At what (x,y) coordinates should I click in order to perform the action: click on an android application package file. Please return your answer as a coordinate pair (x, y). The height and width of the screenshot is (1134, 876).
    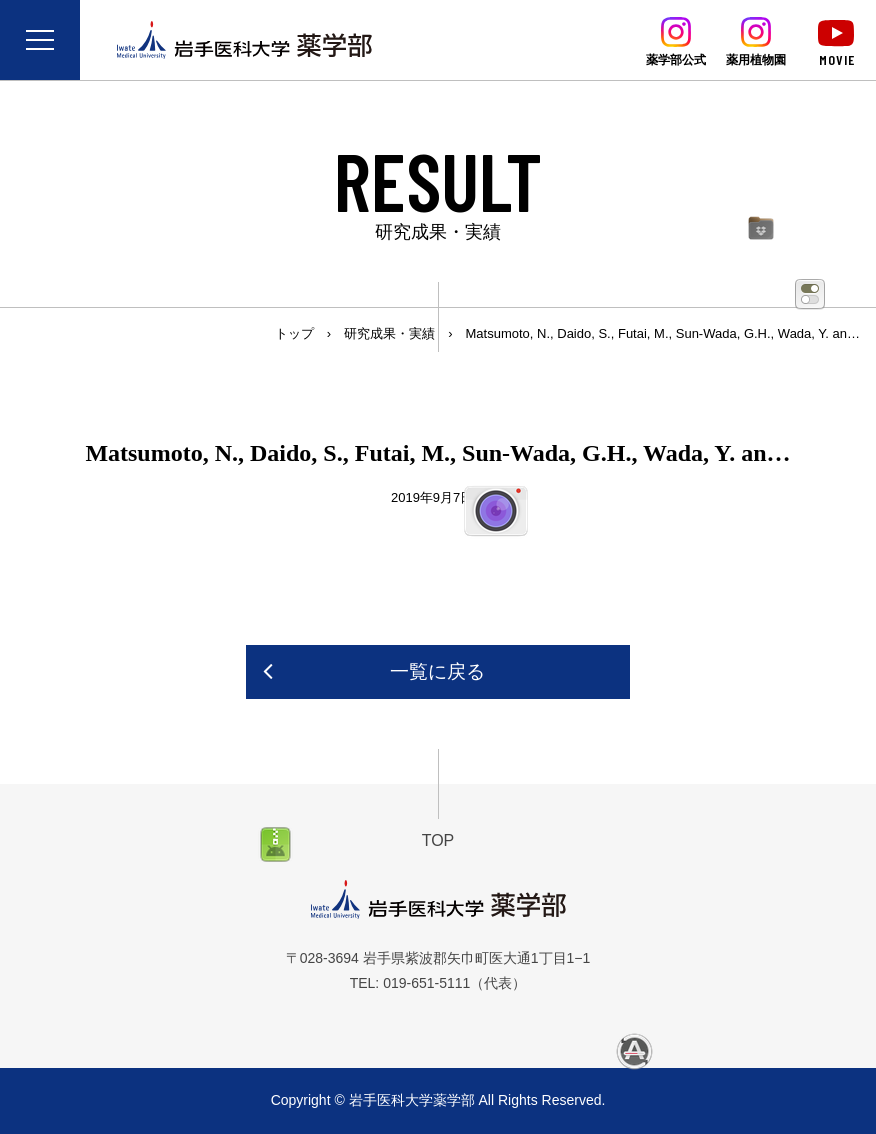
    Looking at the image, I should click on (275, 844).